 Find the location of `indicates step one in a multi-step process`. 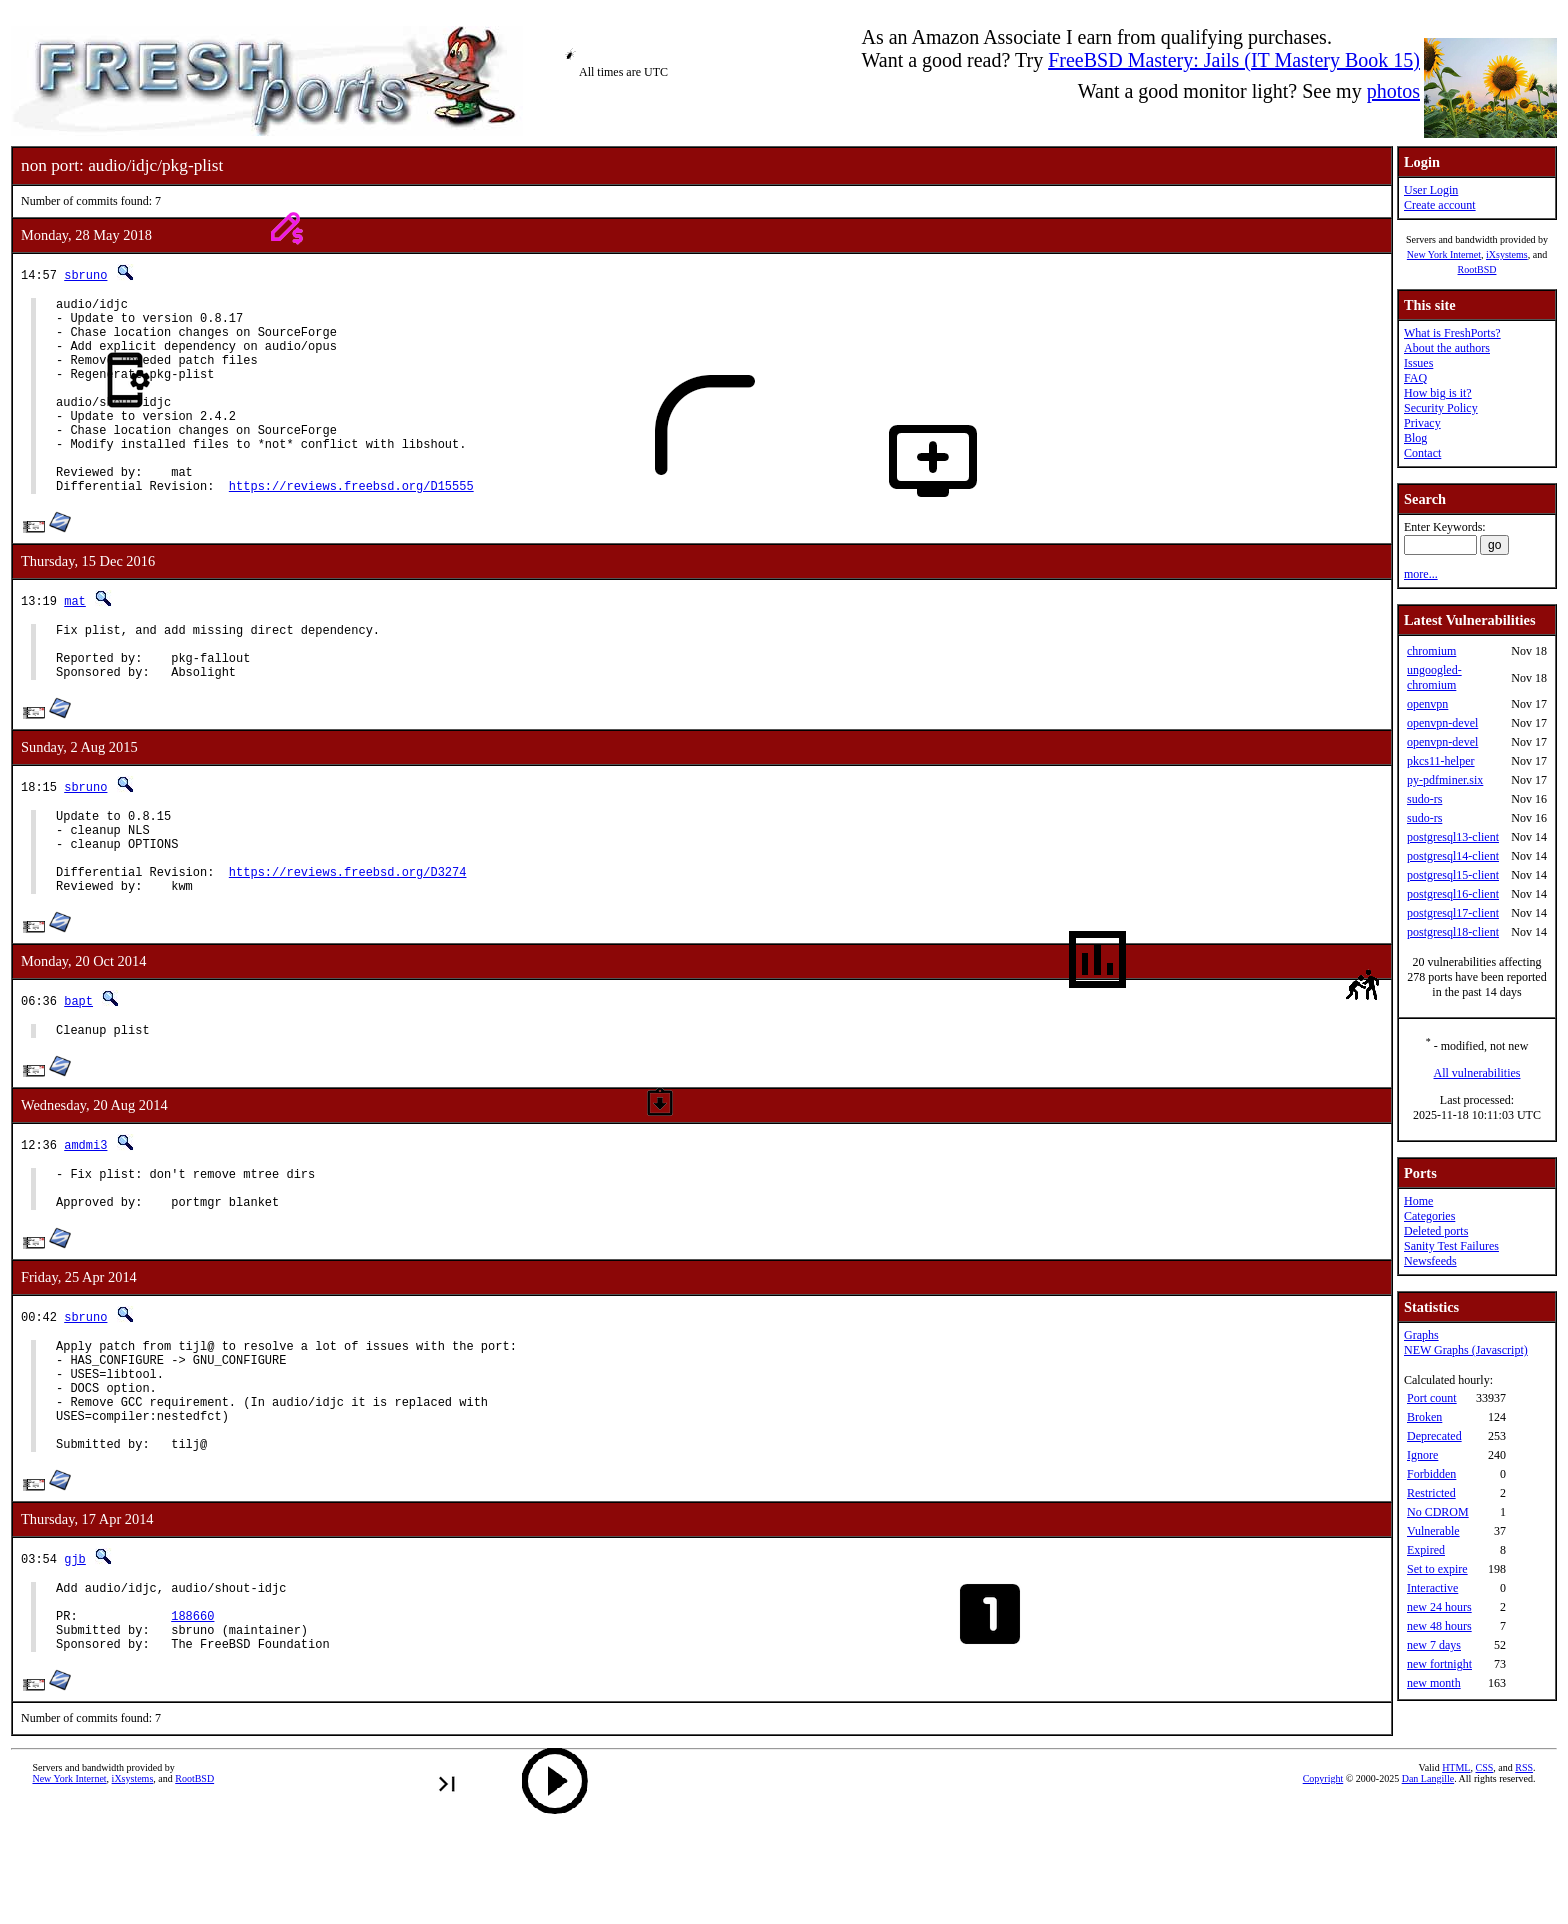

indicates step one in a multi-step process is located at coordinates (990, 1614).